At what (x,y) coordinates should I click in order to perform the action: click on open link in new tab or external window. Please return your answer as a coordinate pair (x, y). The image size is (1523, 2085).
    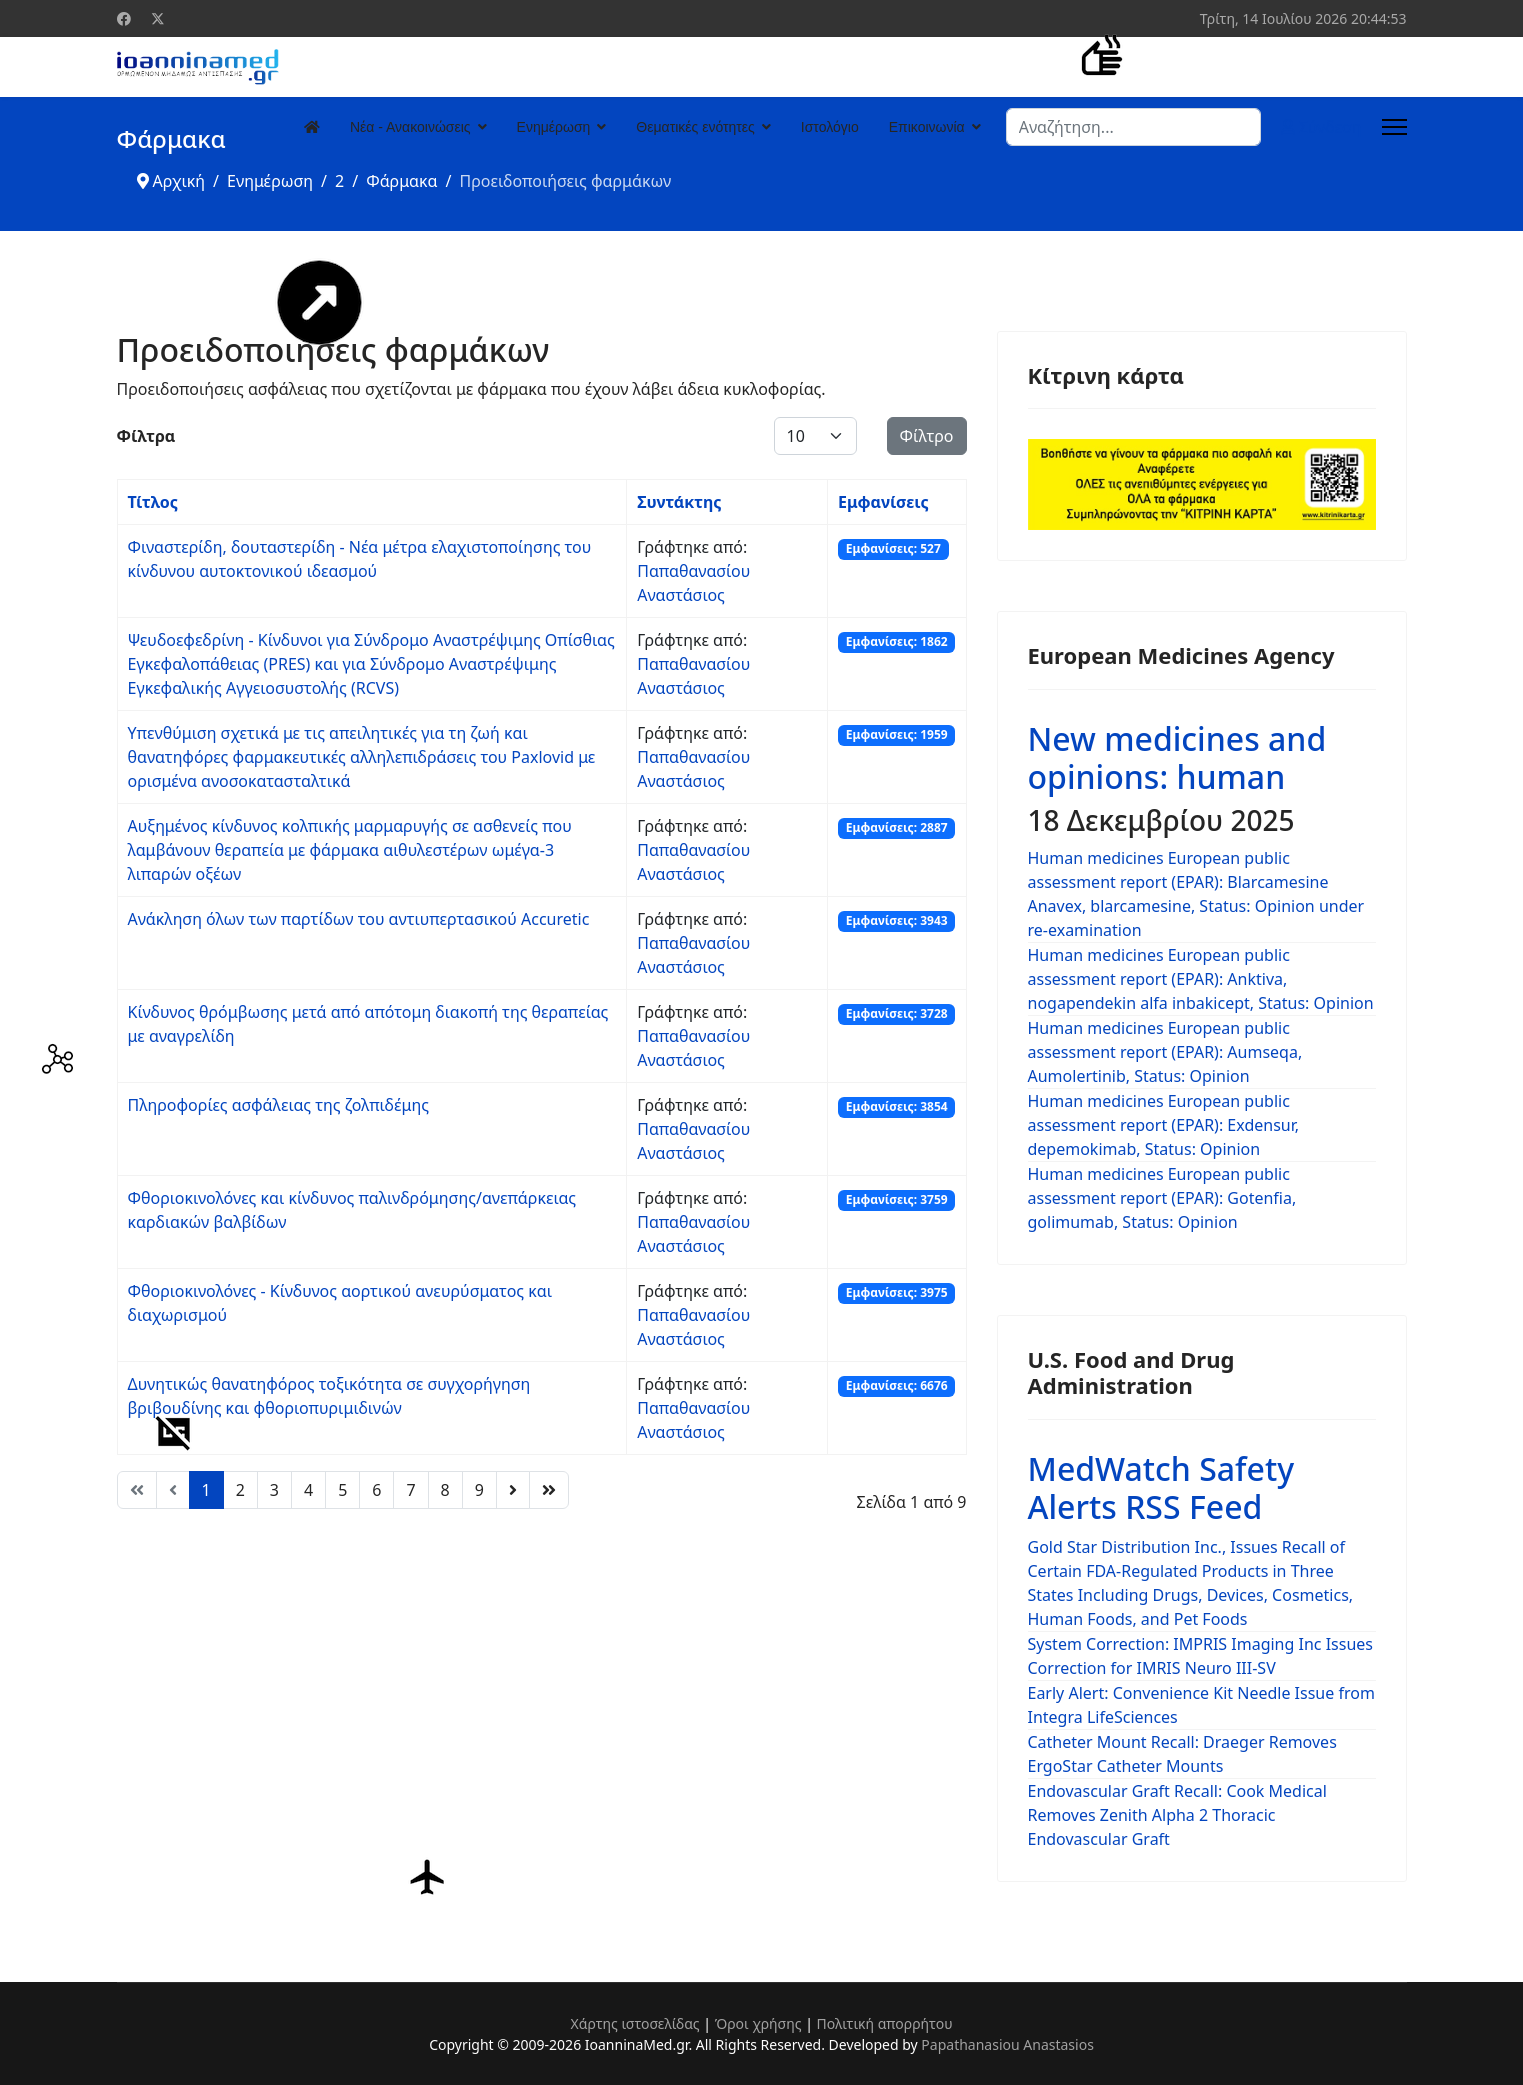
    Looking at the image, I should click on (319, 302).